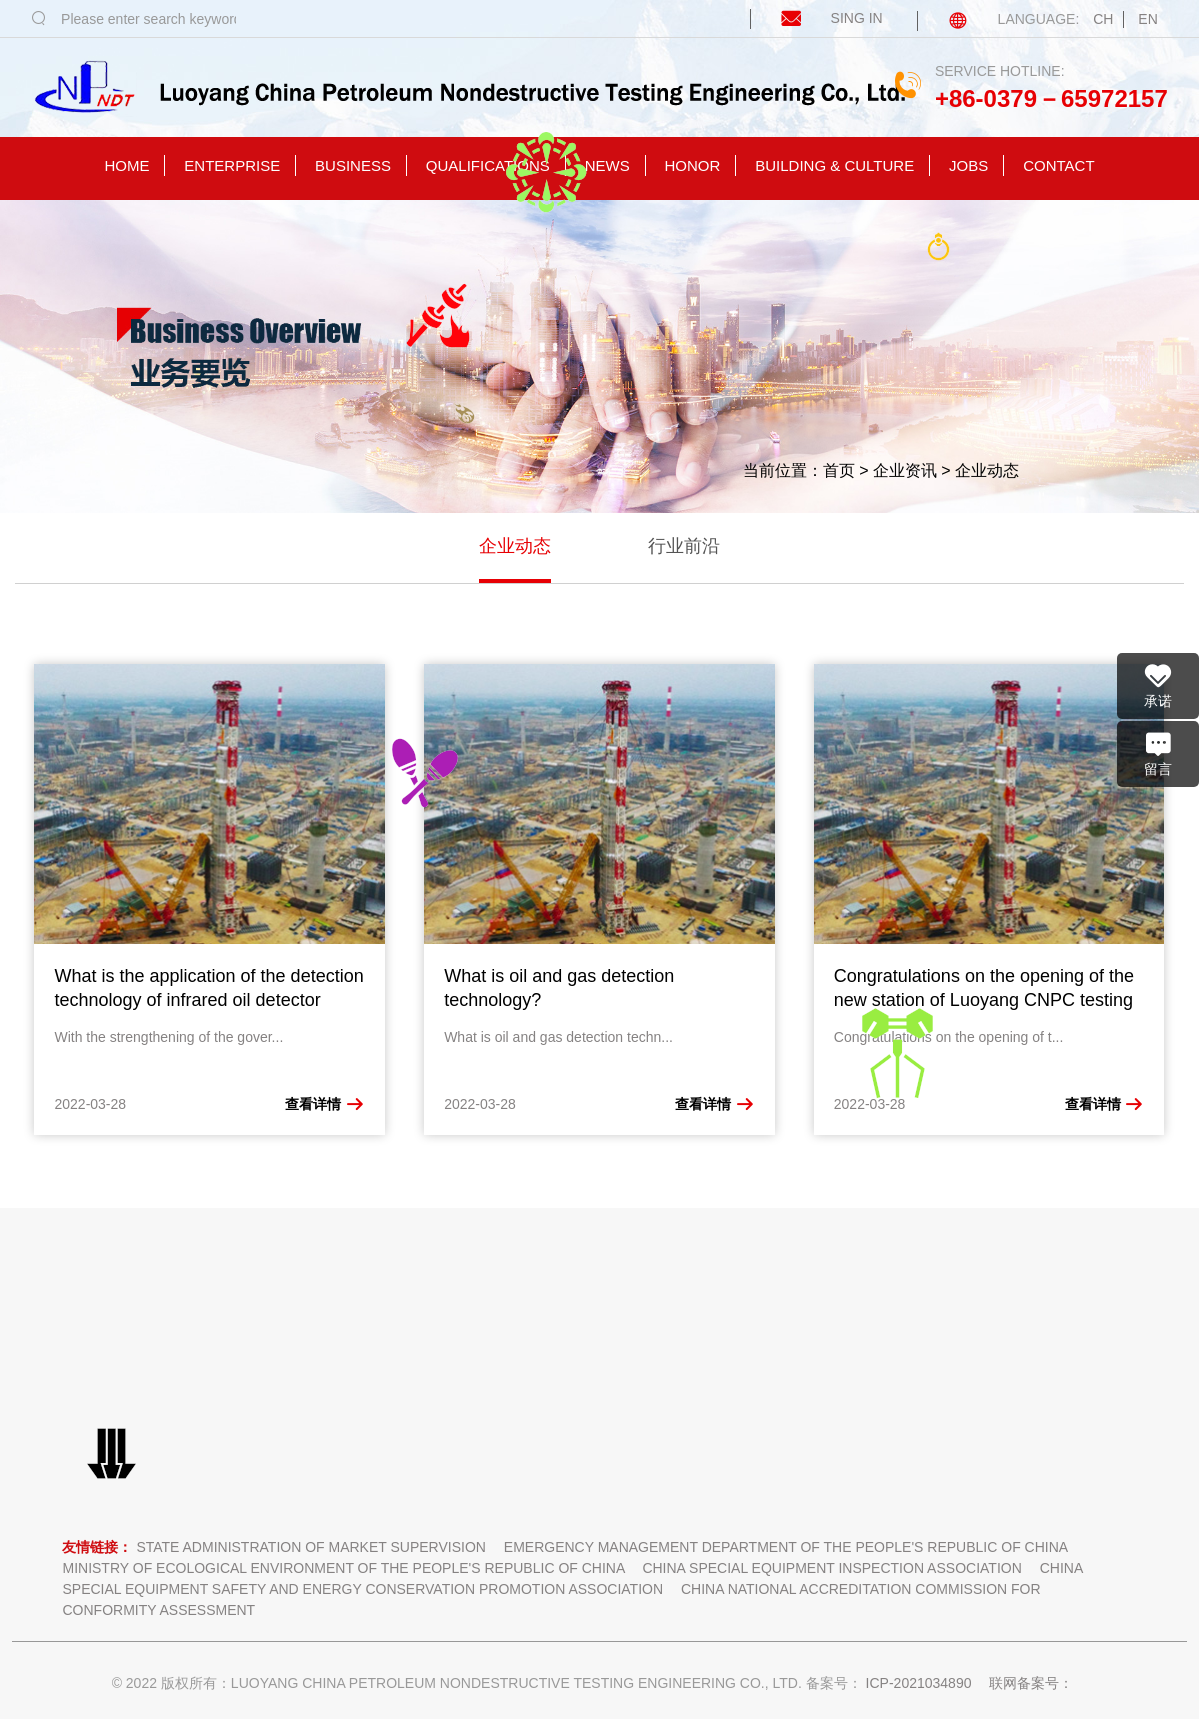  What do you see at coordinates (546, 172) in the screenshot?
I see `represents a lamprey or parasitic creature in a game` at bounding box center [546, 172].